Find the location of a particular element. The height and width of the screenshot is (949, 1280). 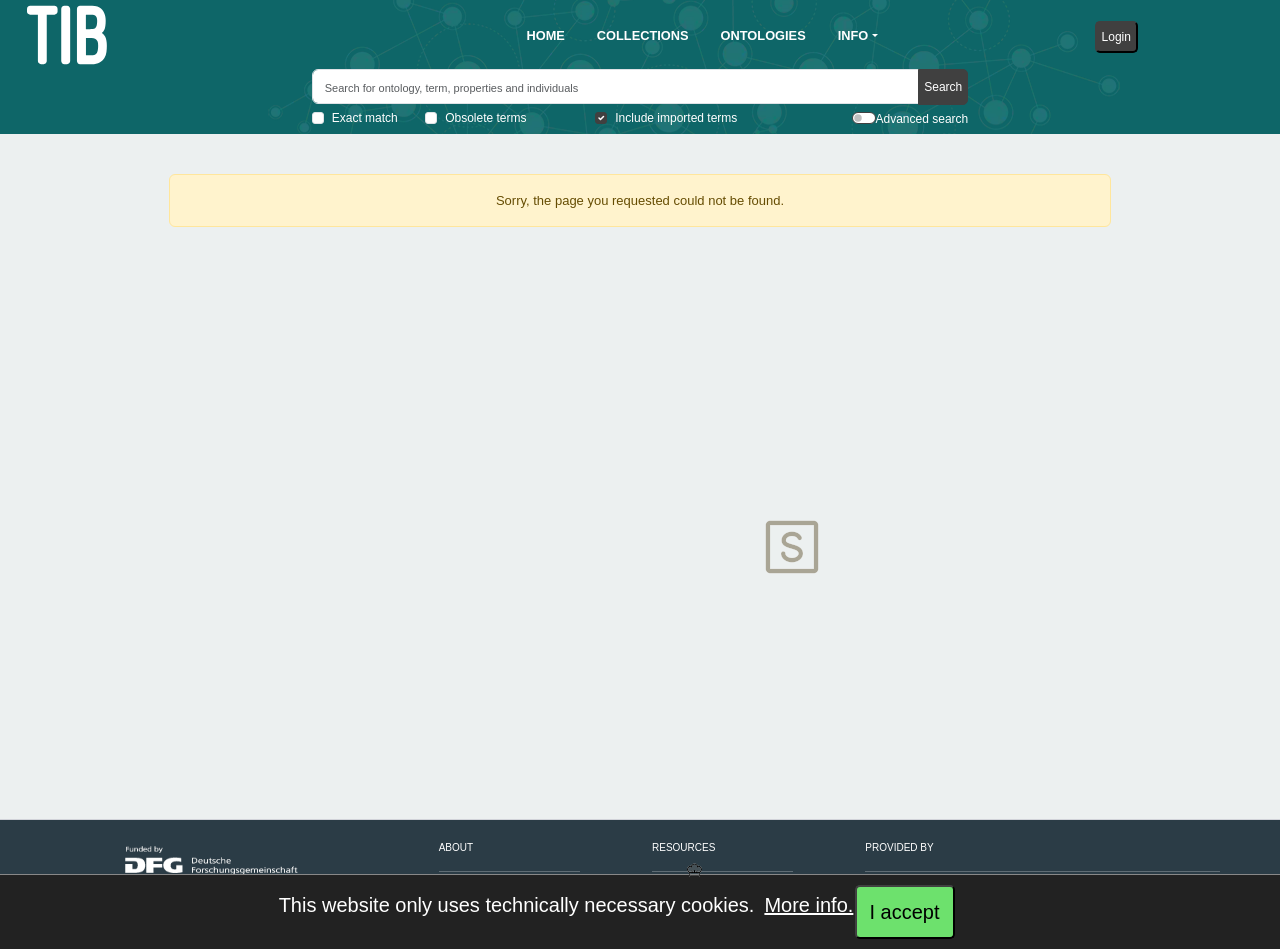

browse recipes or cooking content is located at coordinates (694, 870).